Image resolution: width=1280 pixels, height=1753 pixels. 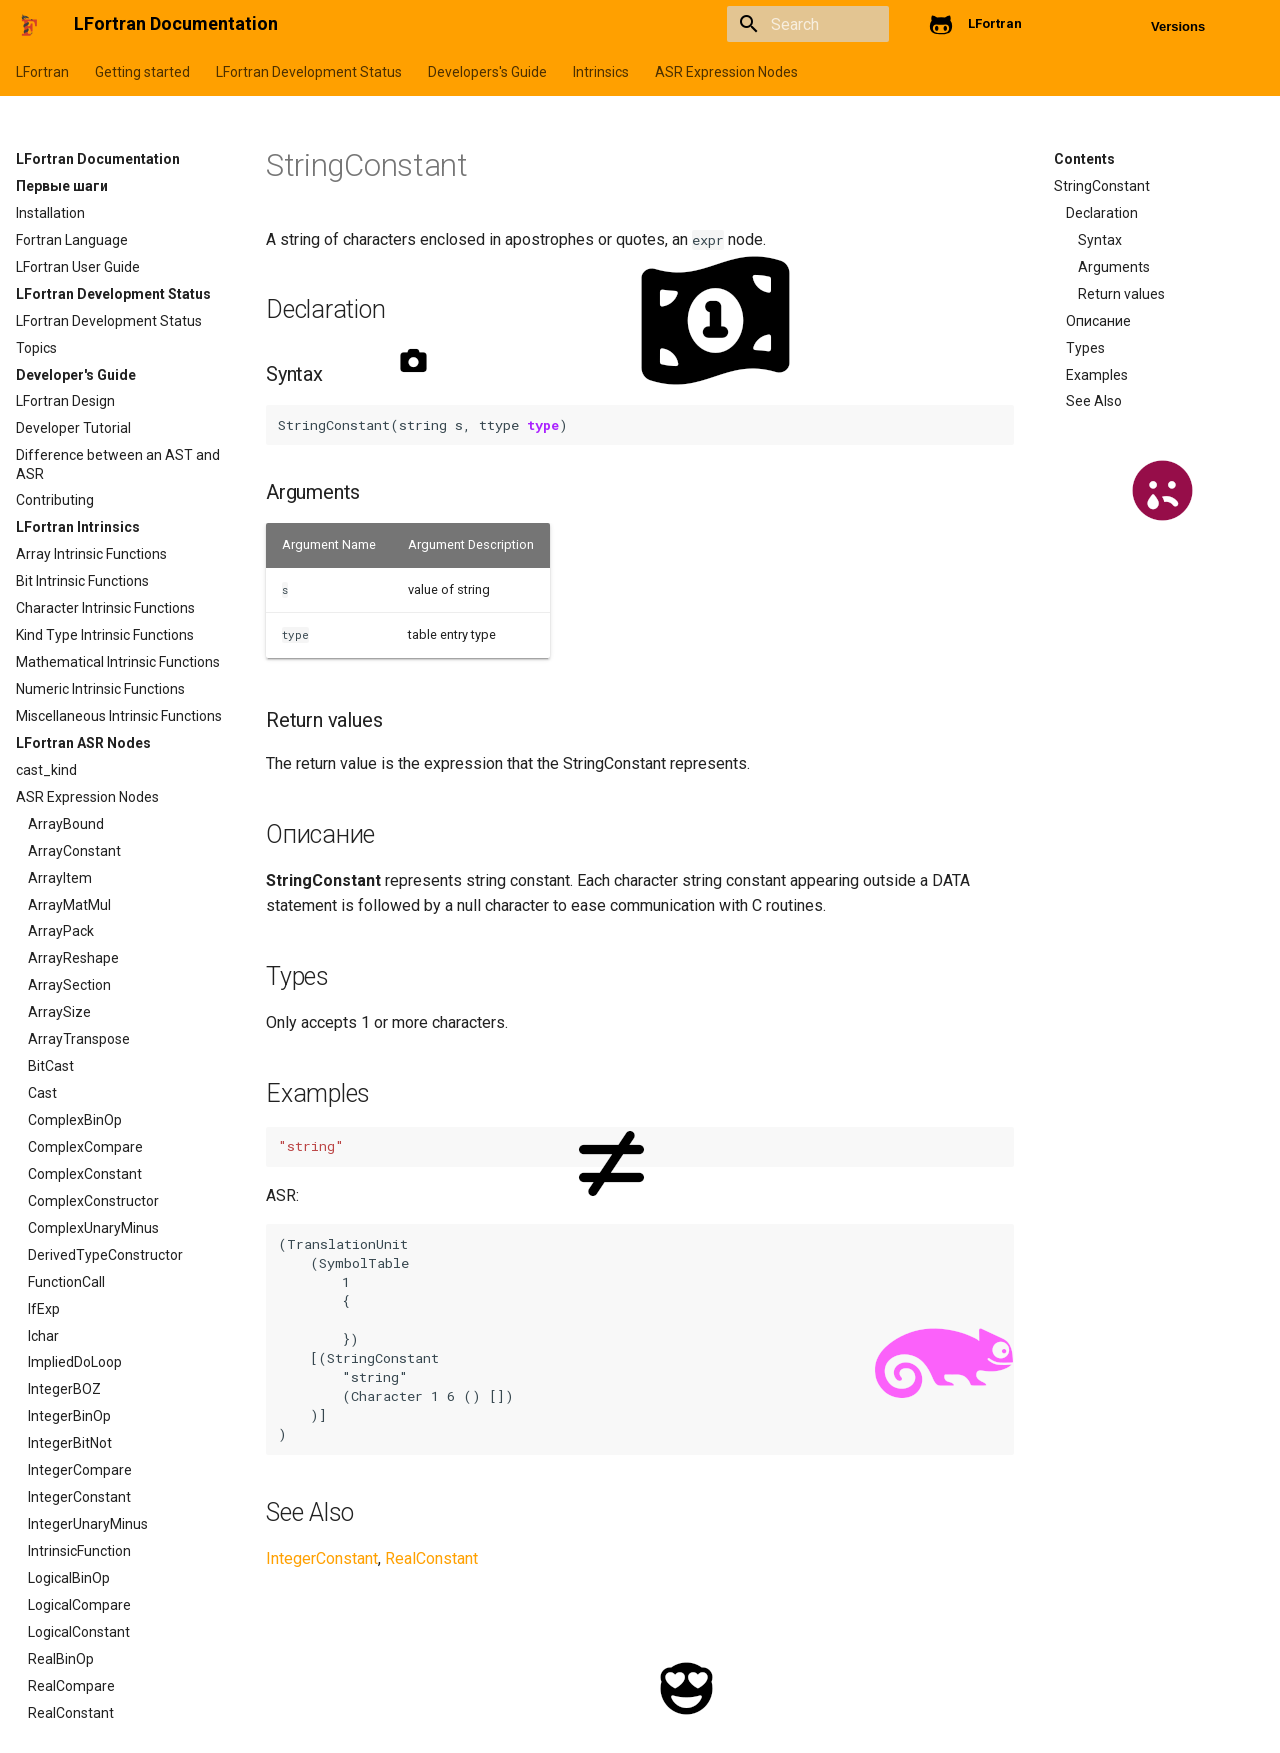 I want to click on view payment or transaction details, so click(x=715, y=320).